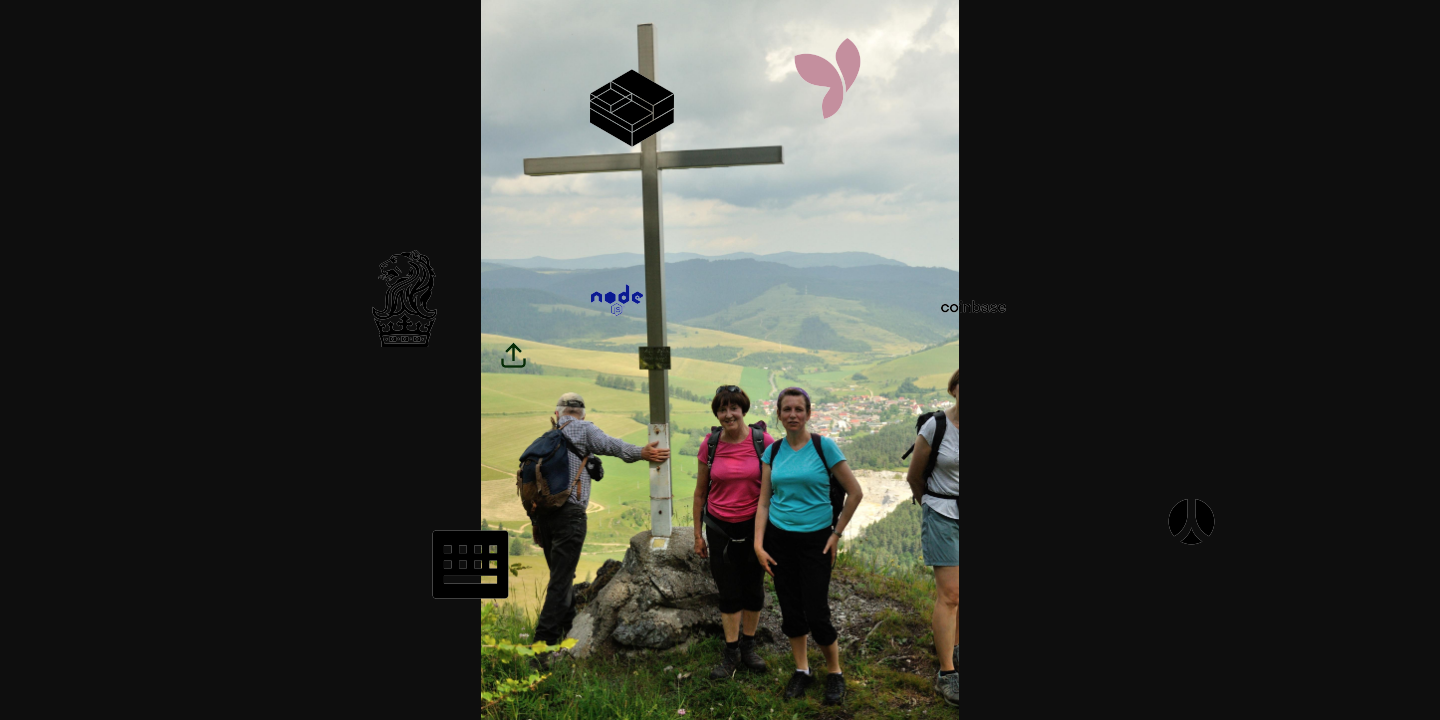 The width and height of the screenshot is (1440, 720). What do you see at coordinates (617, 300) in the screenshot?
I see `node.js logo indicating a javascript runtime environment` at bounding box center [617, 300].